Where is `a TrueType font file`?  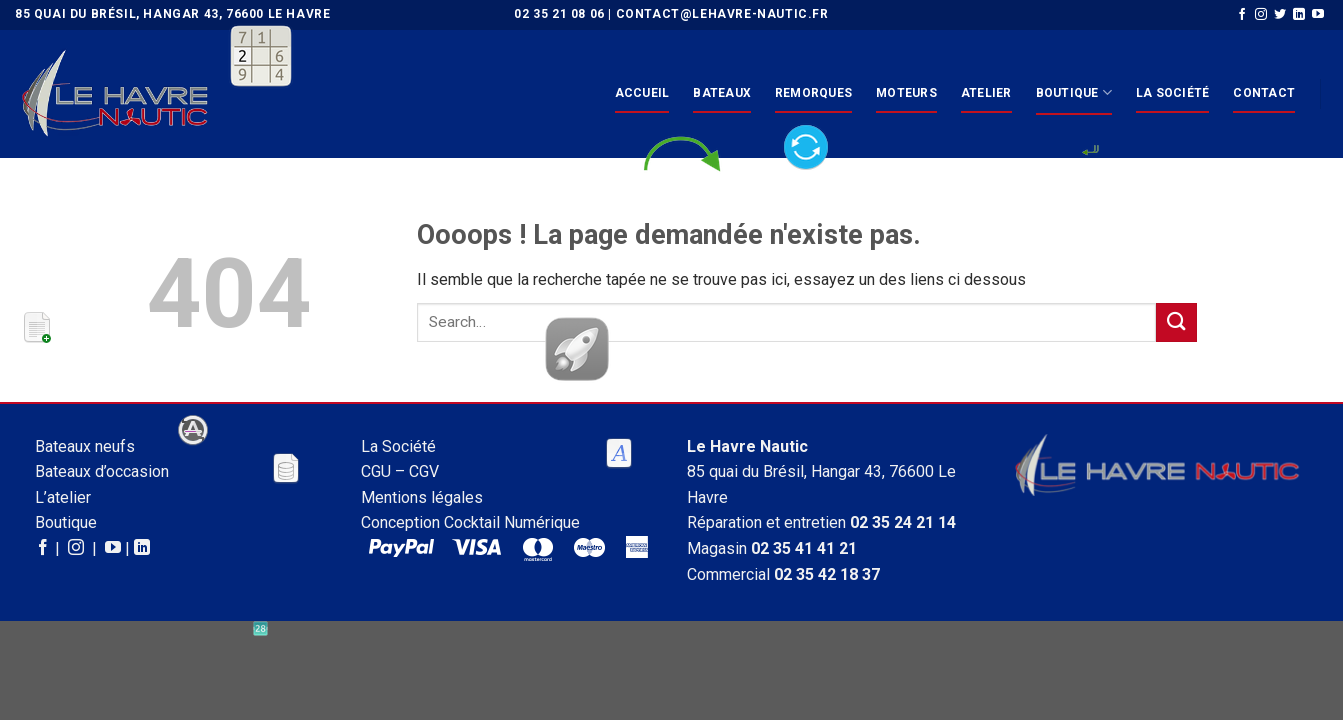 a TrueType font file is located at coordinates (619, 453).